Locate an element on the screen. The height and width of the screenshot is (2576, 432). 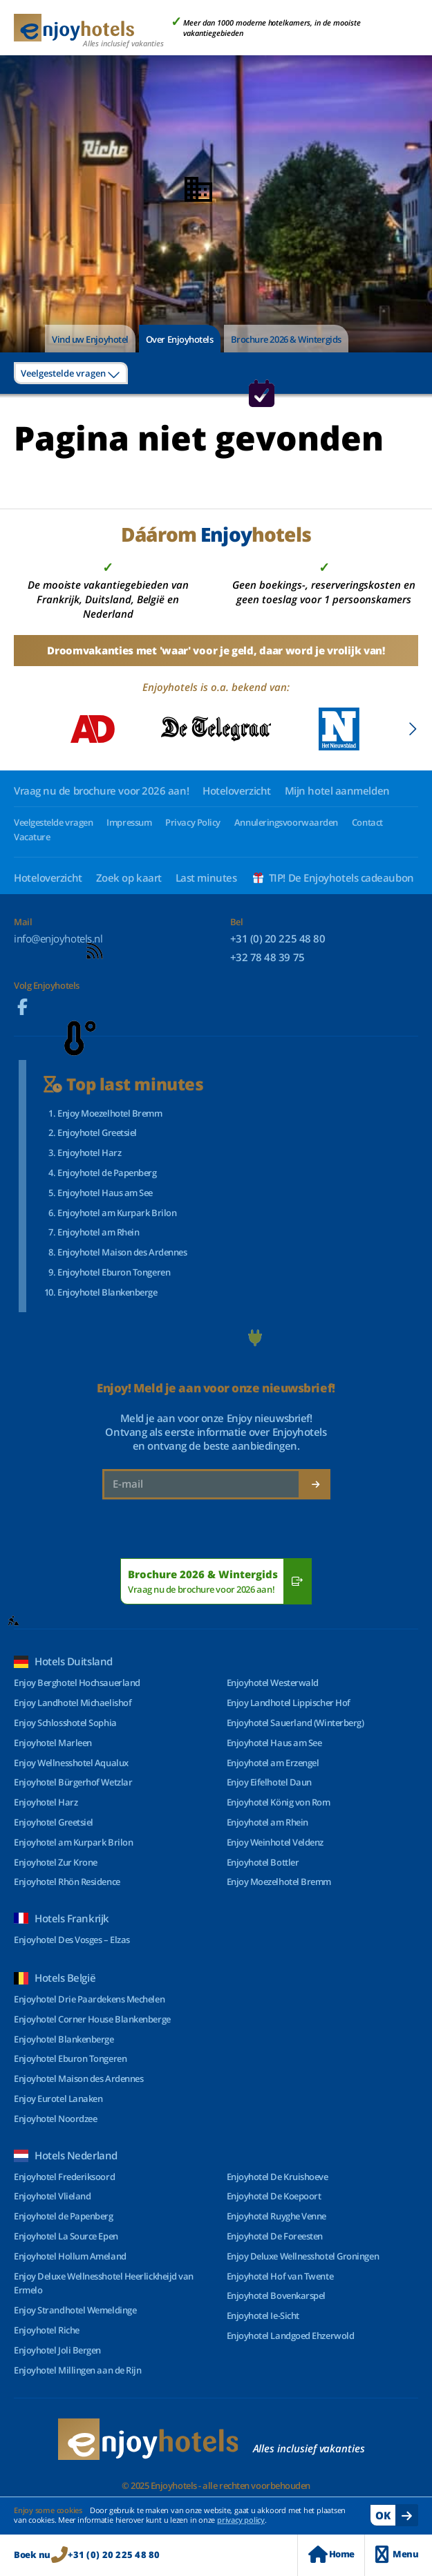
view business contact information is located at coordinates (198, 189).